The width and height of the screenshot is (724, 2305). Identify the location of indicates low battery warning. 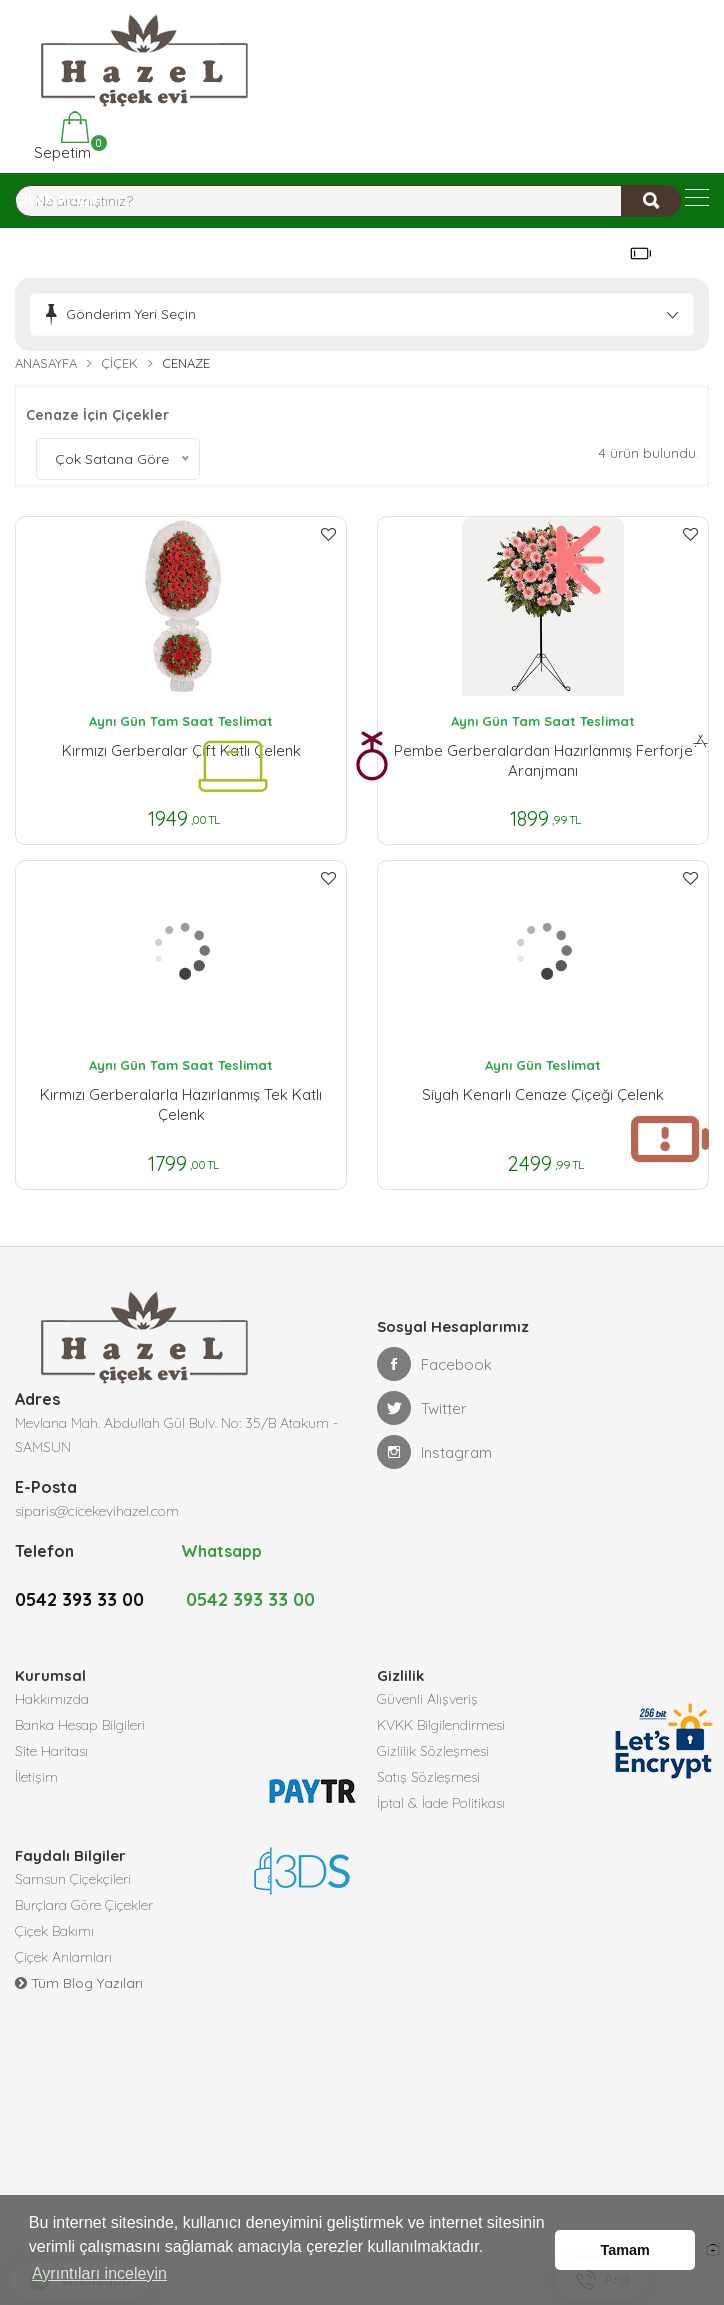
(670, 1139).